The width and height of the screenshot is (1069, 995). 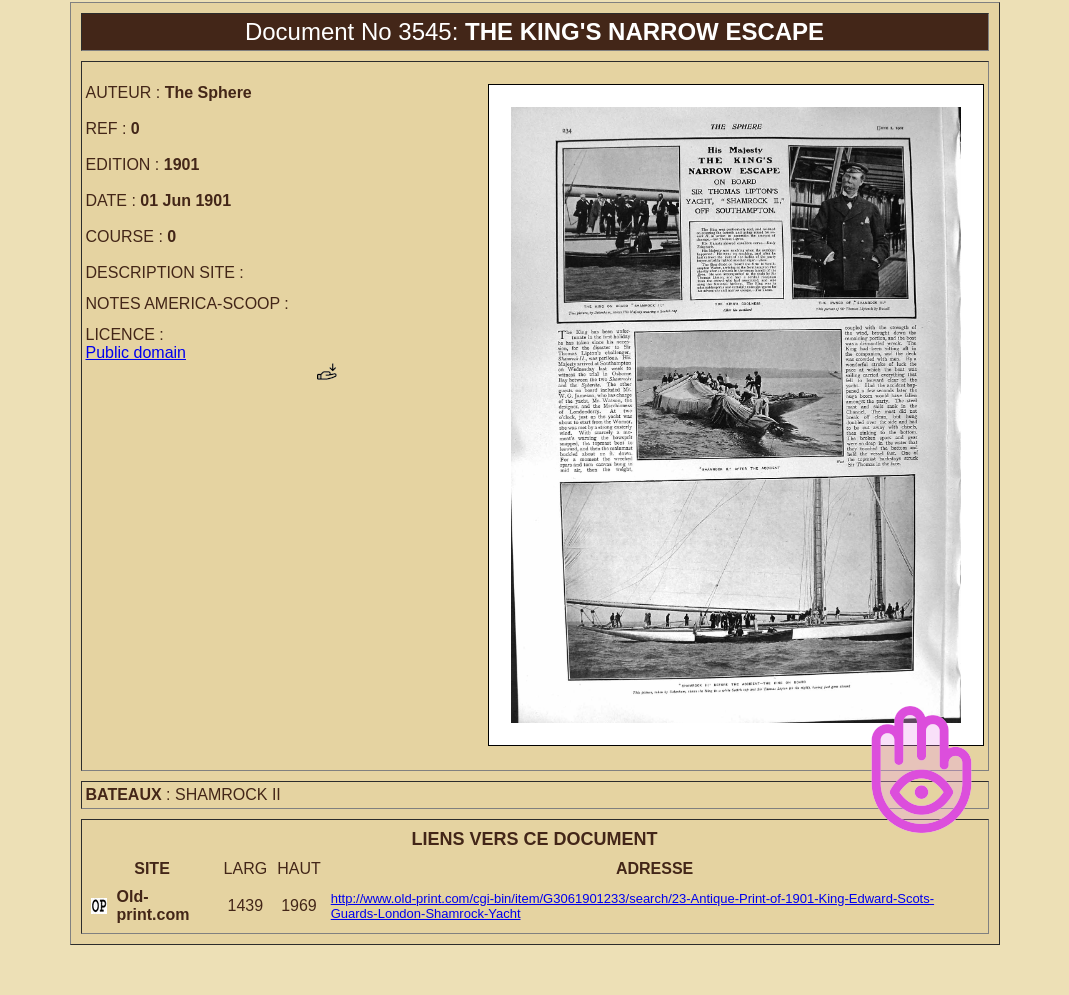 What do you see at coordinates (327, 372) in the screenshot?
I see `receive or accept an incoming item` at bounding box center [327, 372].